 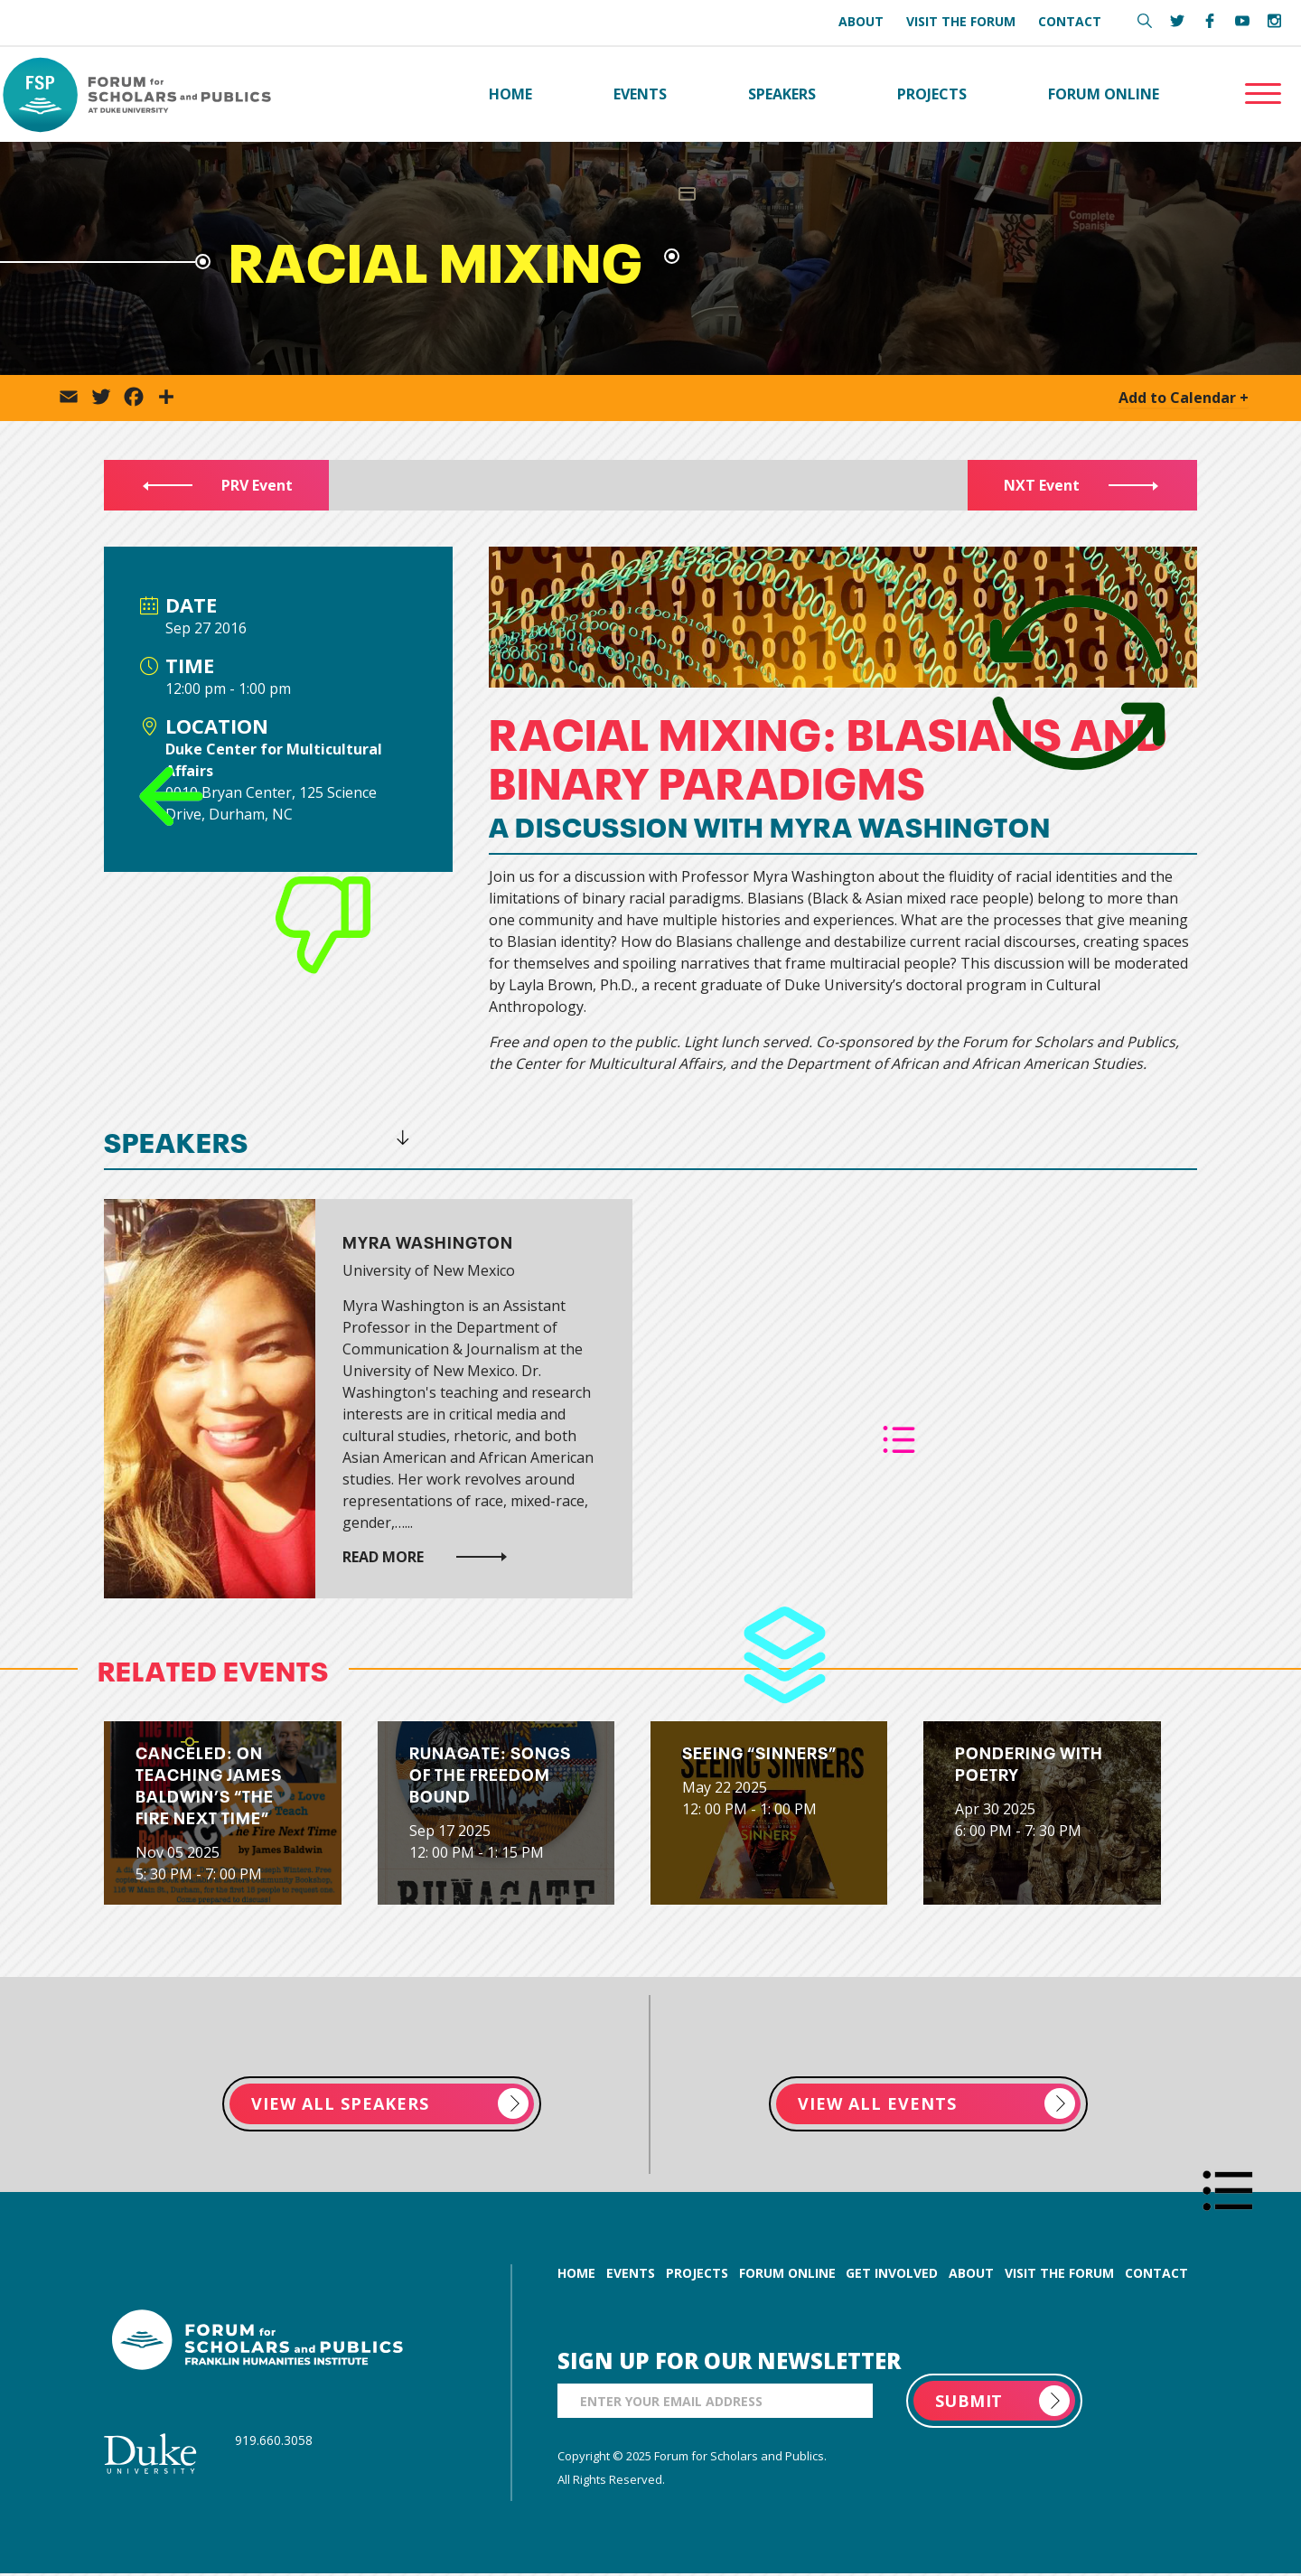 I want to click on view stacked layers or items, so click(x=784, y=1655).